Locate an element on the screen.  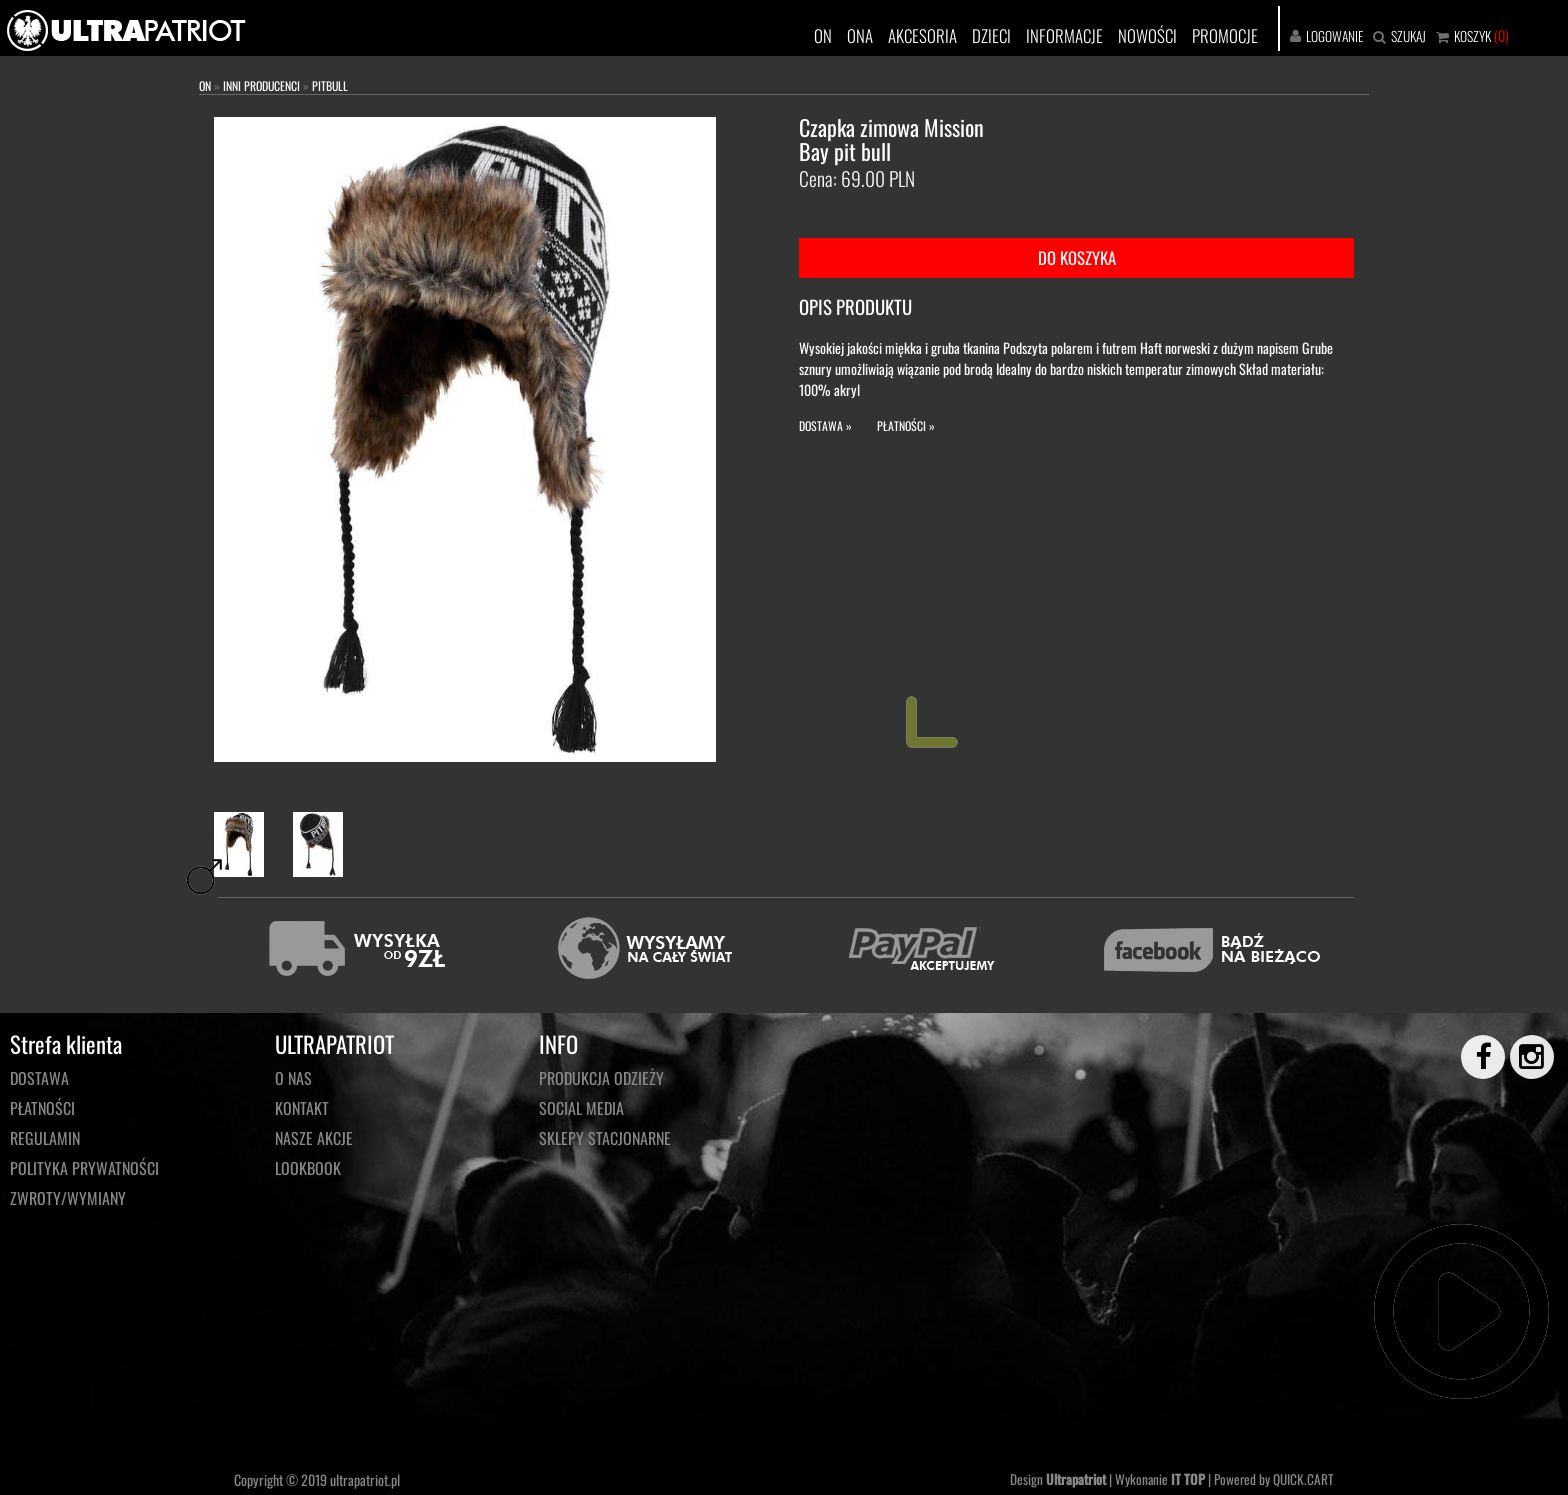
play media or video content is located at coordinates (1461, 1311).